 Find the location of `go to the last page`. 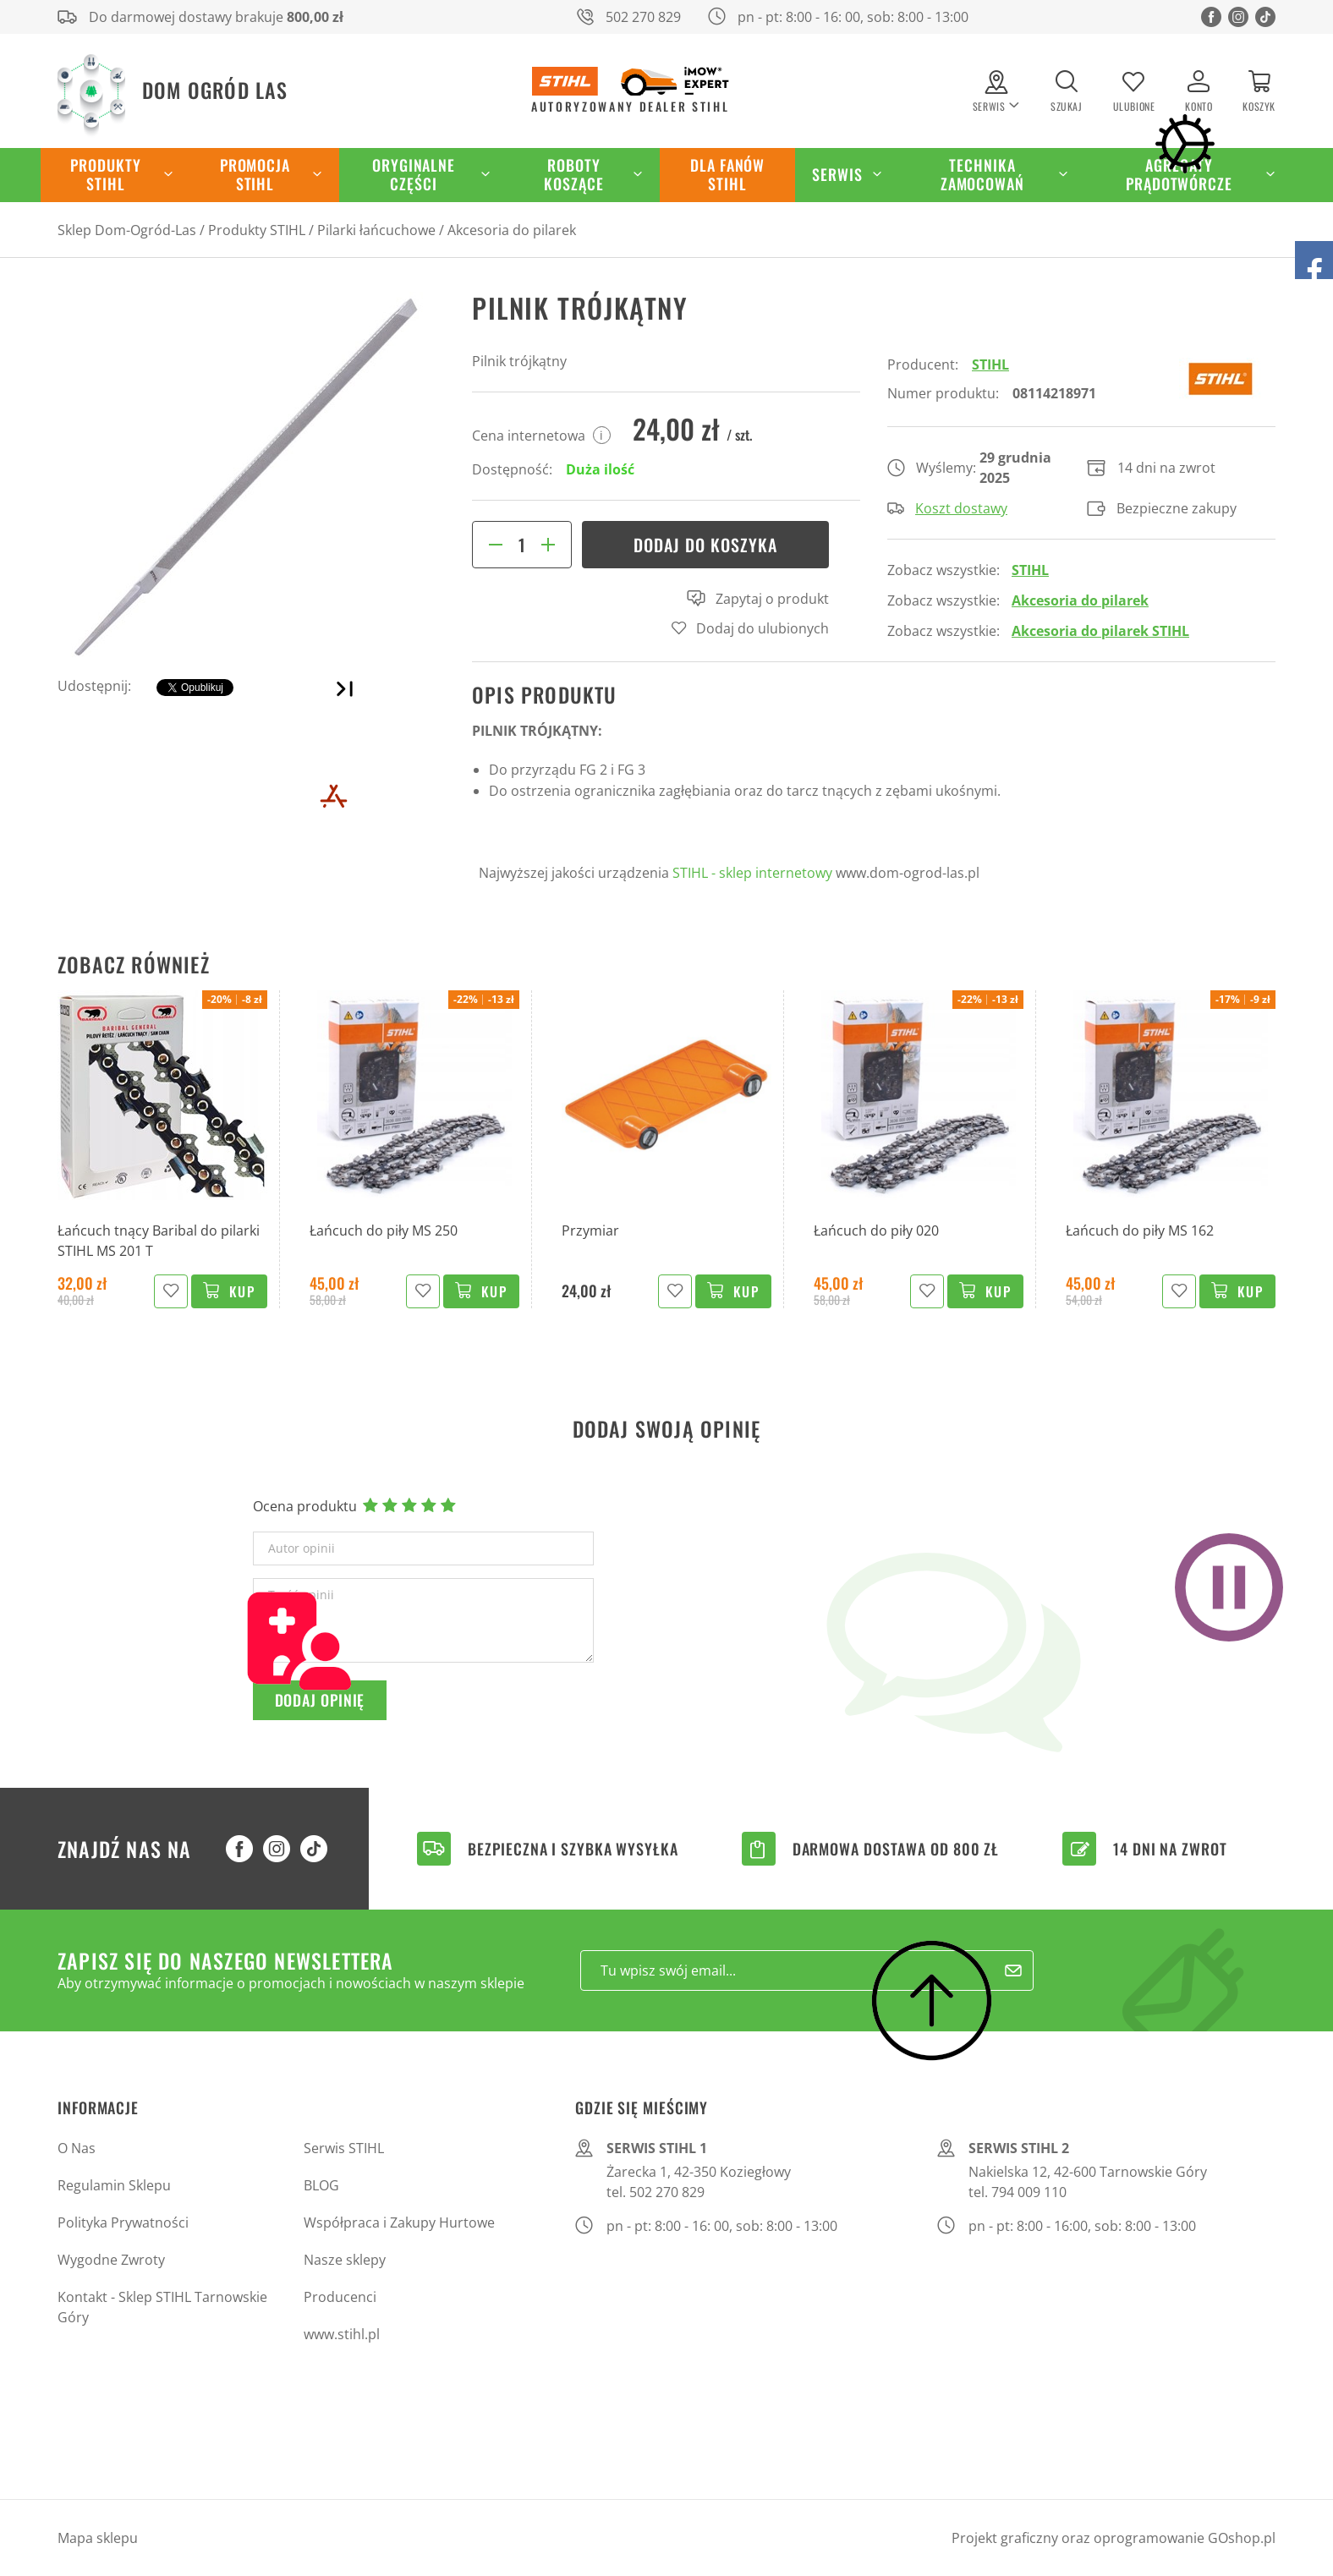

go to the last page is located at coordinates (344, 688).